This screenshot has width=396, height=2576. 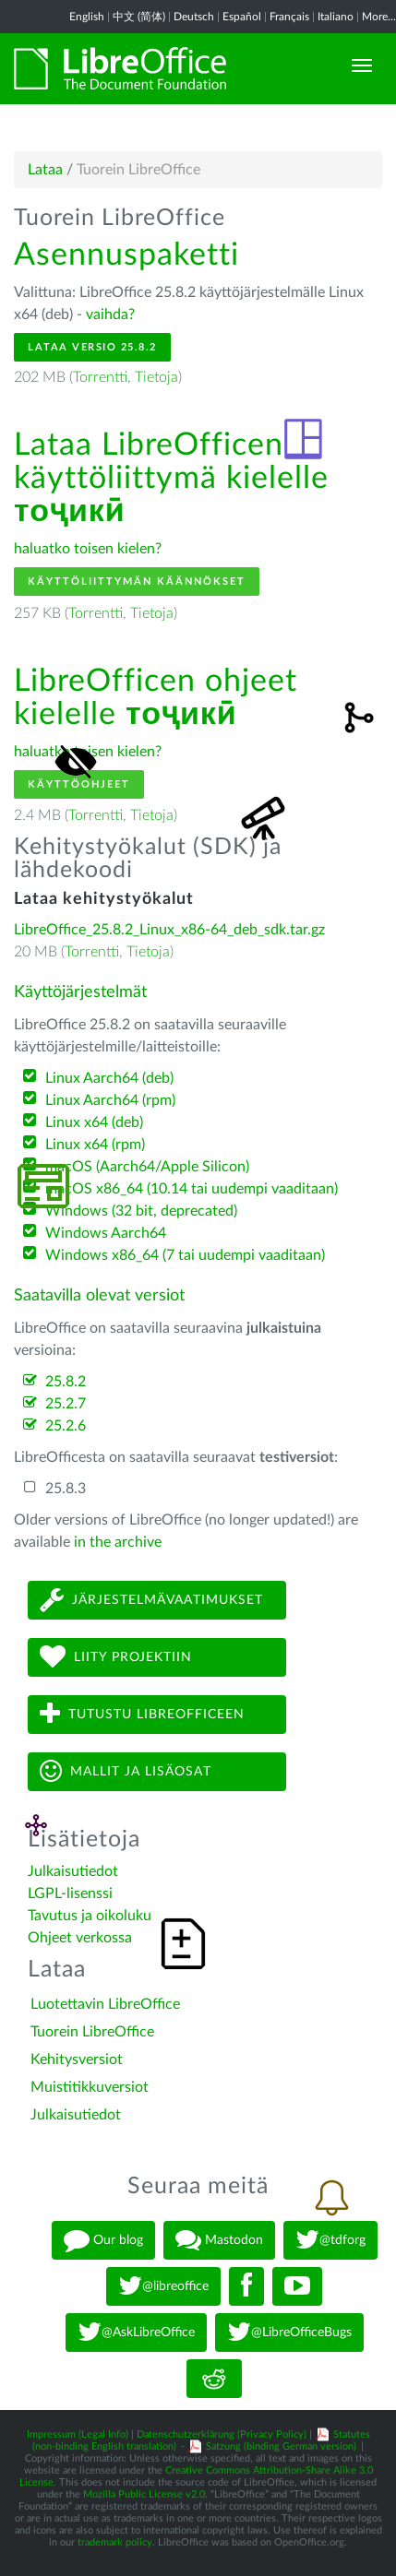 I want to click on view star network topology, so click(x=36, y=1825).